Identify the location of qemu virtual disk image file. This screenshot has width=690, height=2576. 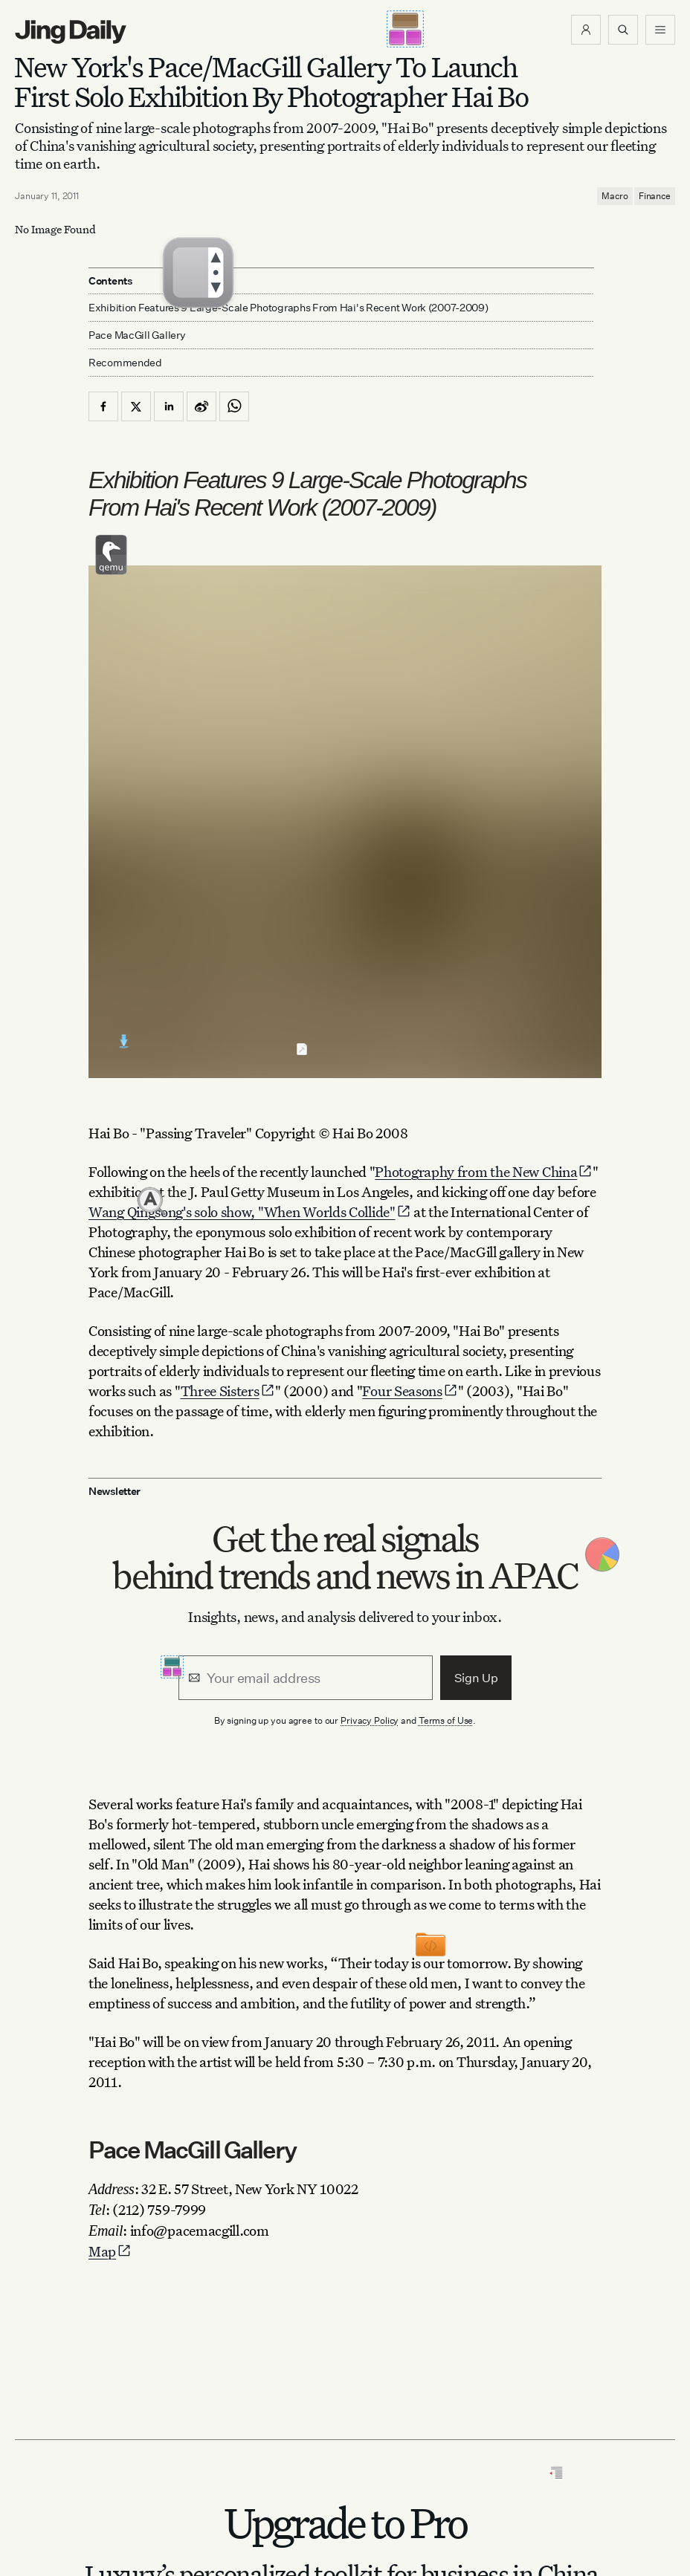
(111, 554).